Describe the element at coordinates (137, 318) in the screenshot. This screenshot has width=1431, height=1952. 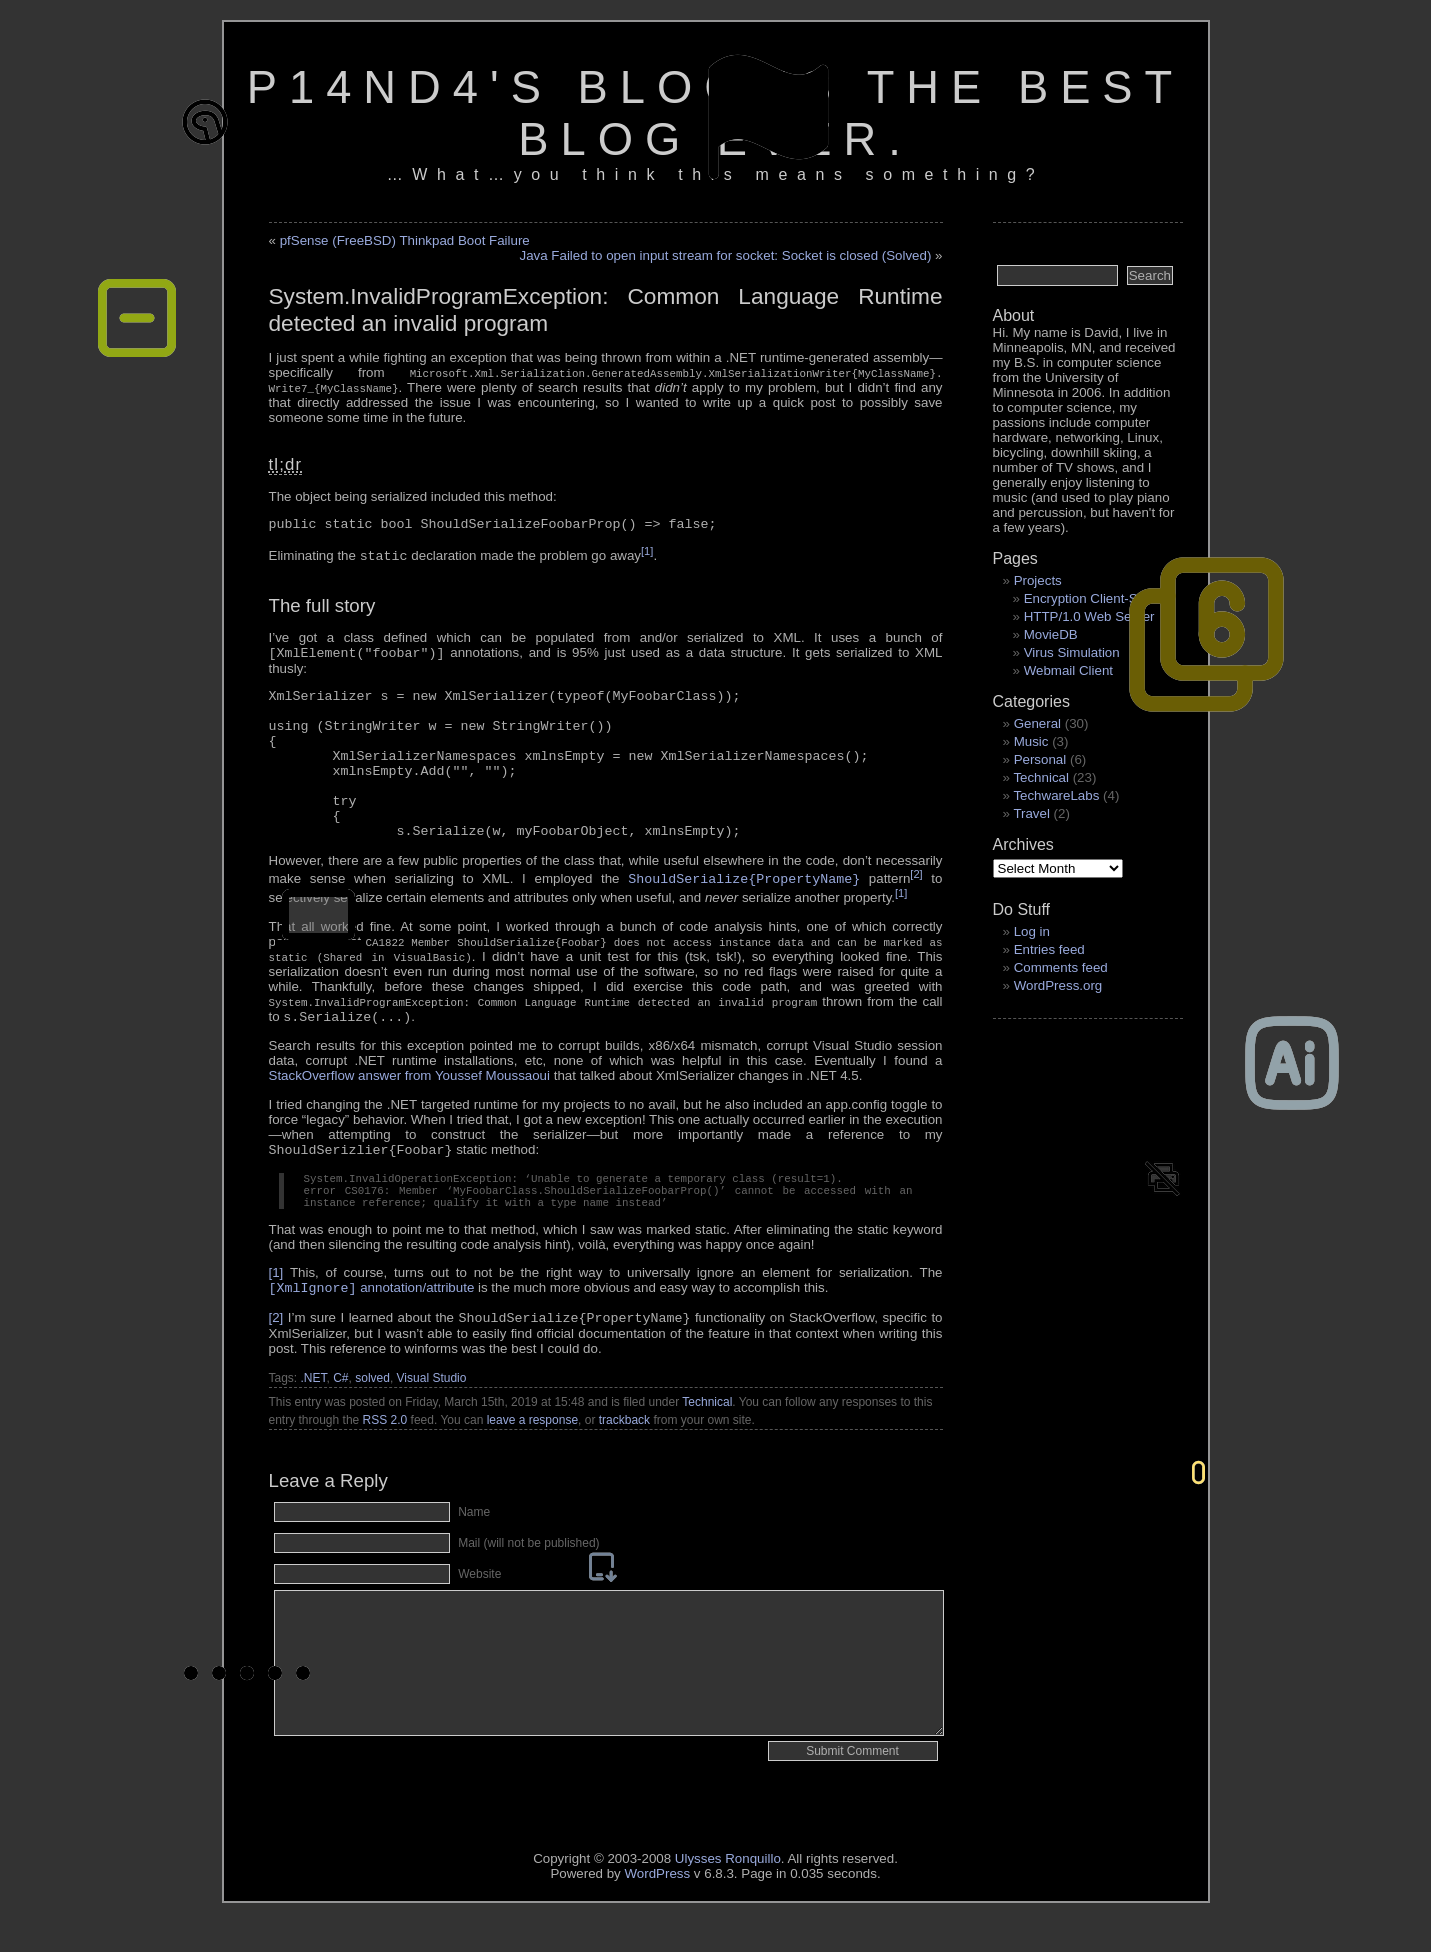
I see `remove an item from a list or selection` at that location.